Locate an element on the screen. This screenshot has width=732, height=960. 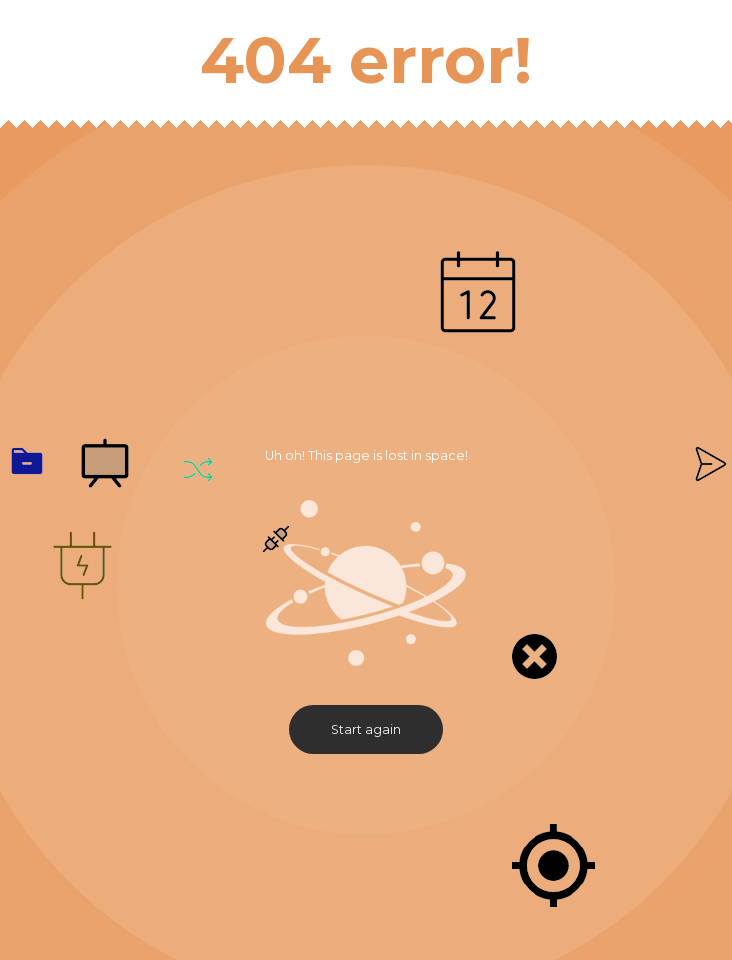
close or dismiss a dialog is located at coordinates (534, 656).